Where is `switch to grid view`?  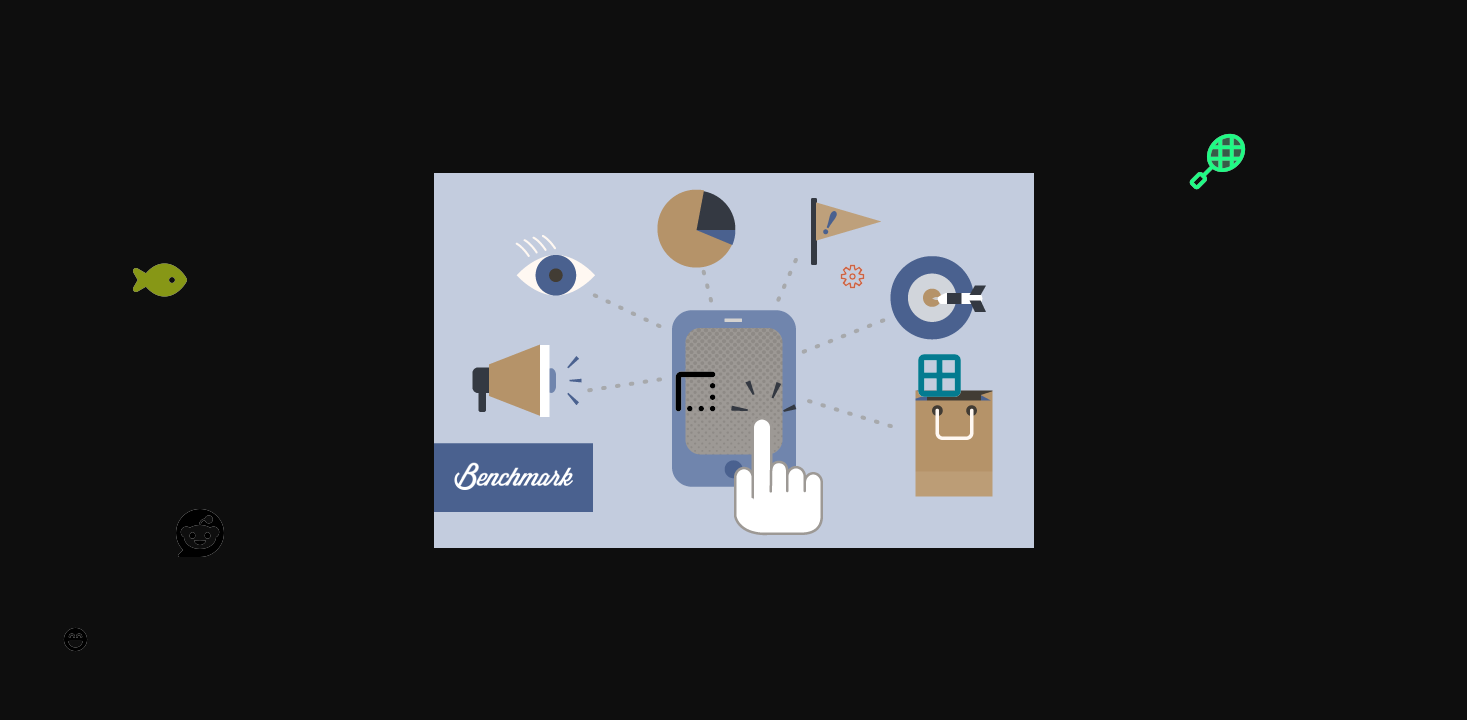 switch to grid view is located at coordinates (939, 375).